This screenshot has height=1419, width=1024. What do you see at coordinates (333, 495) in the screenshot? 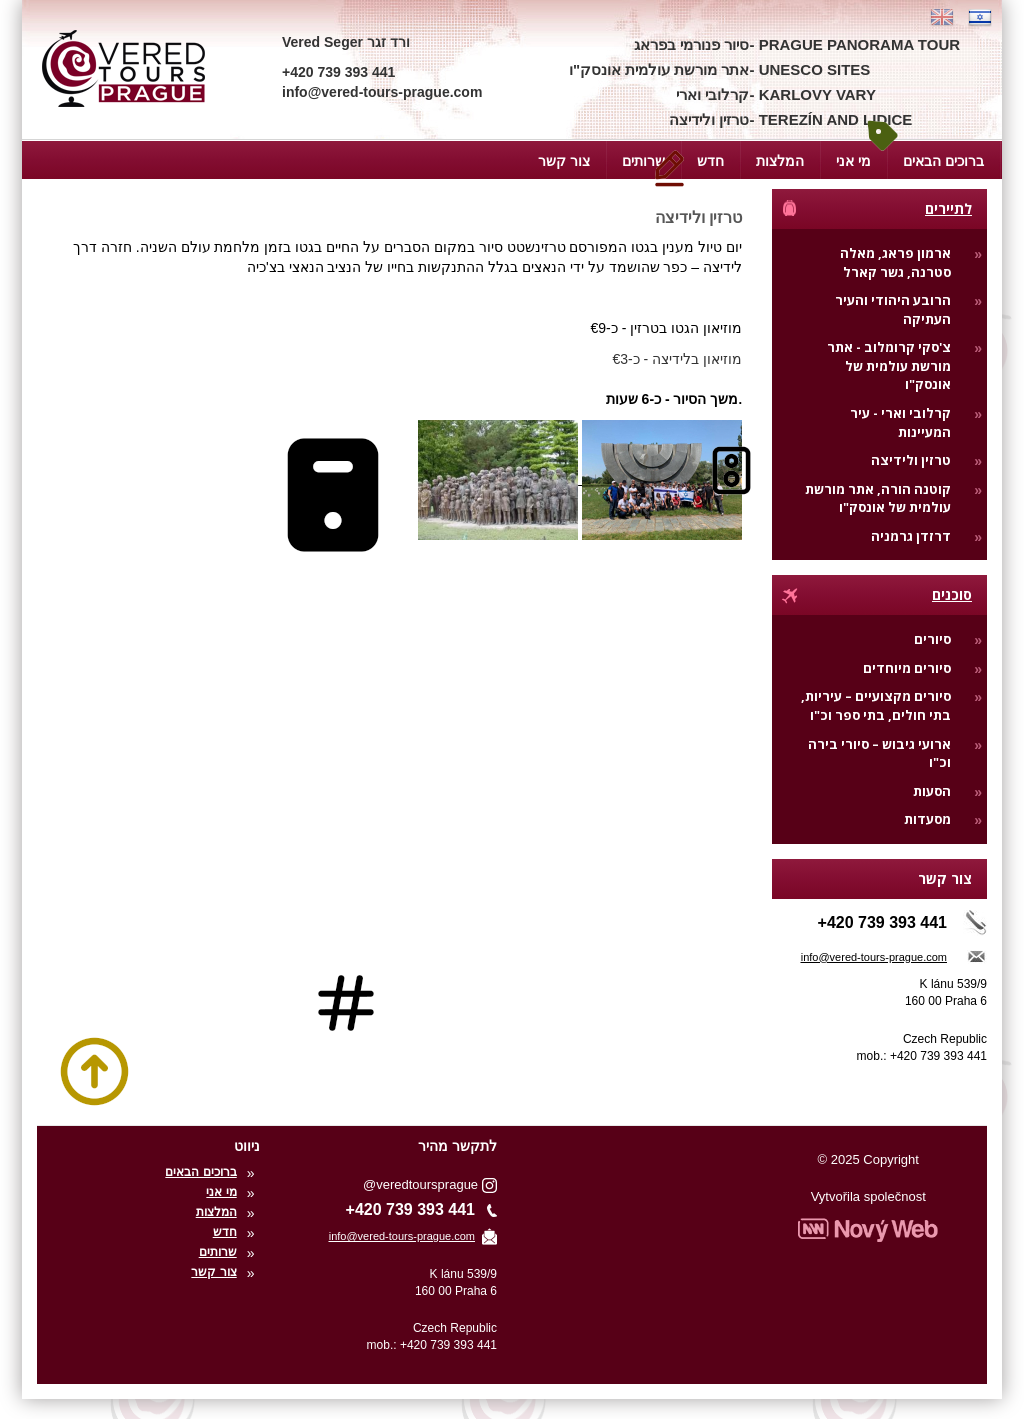
I see `access mobile device settings` at bounding box center [333, 495].